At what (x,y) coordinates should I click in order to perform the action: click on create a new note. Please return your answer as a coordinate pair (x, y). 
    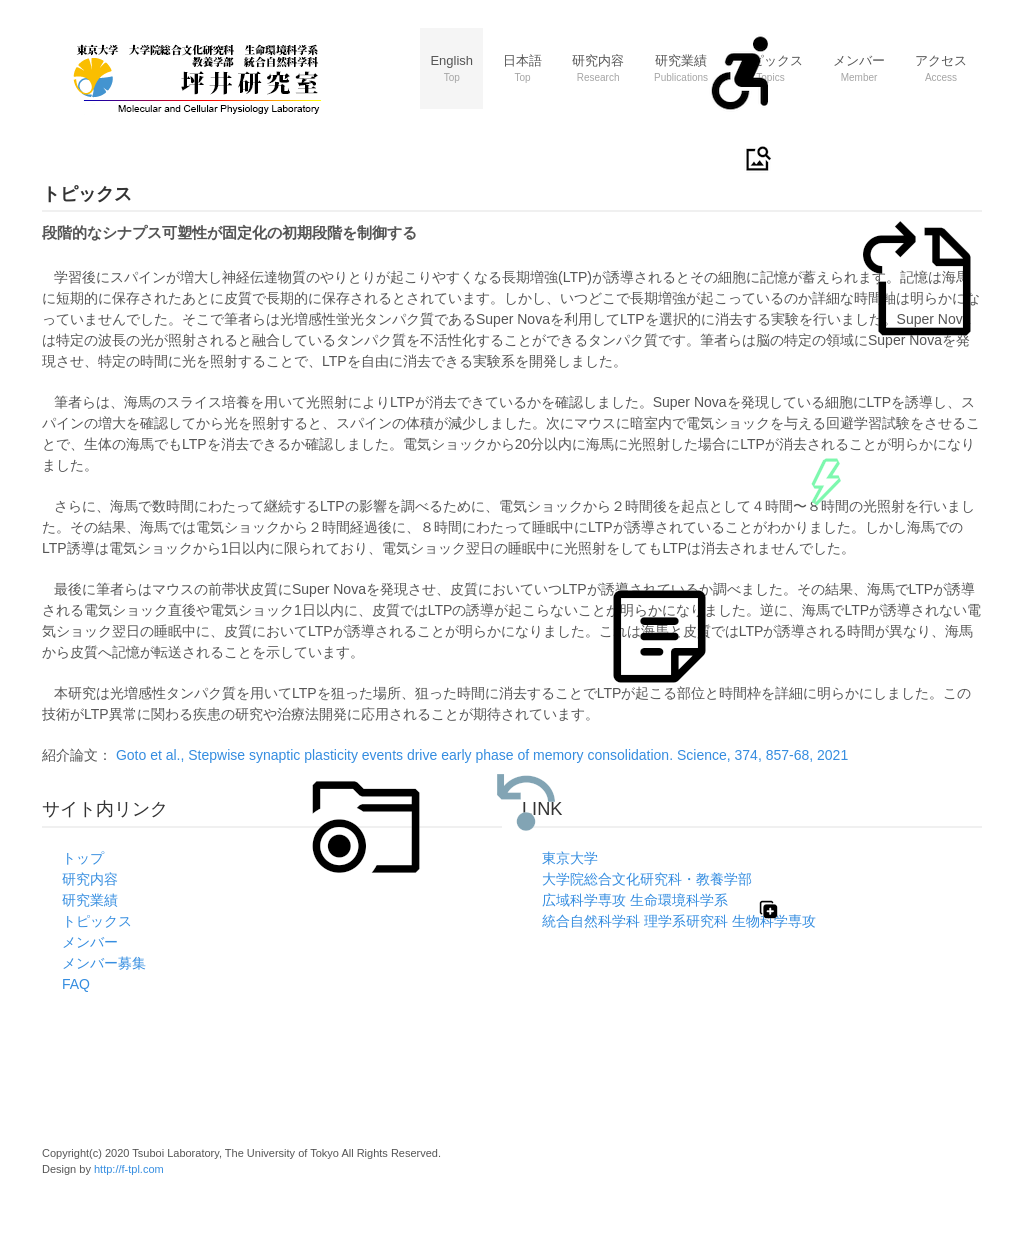
    Looking at the image, I should click on (659, 636).